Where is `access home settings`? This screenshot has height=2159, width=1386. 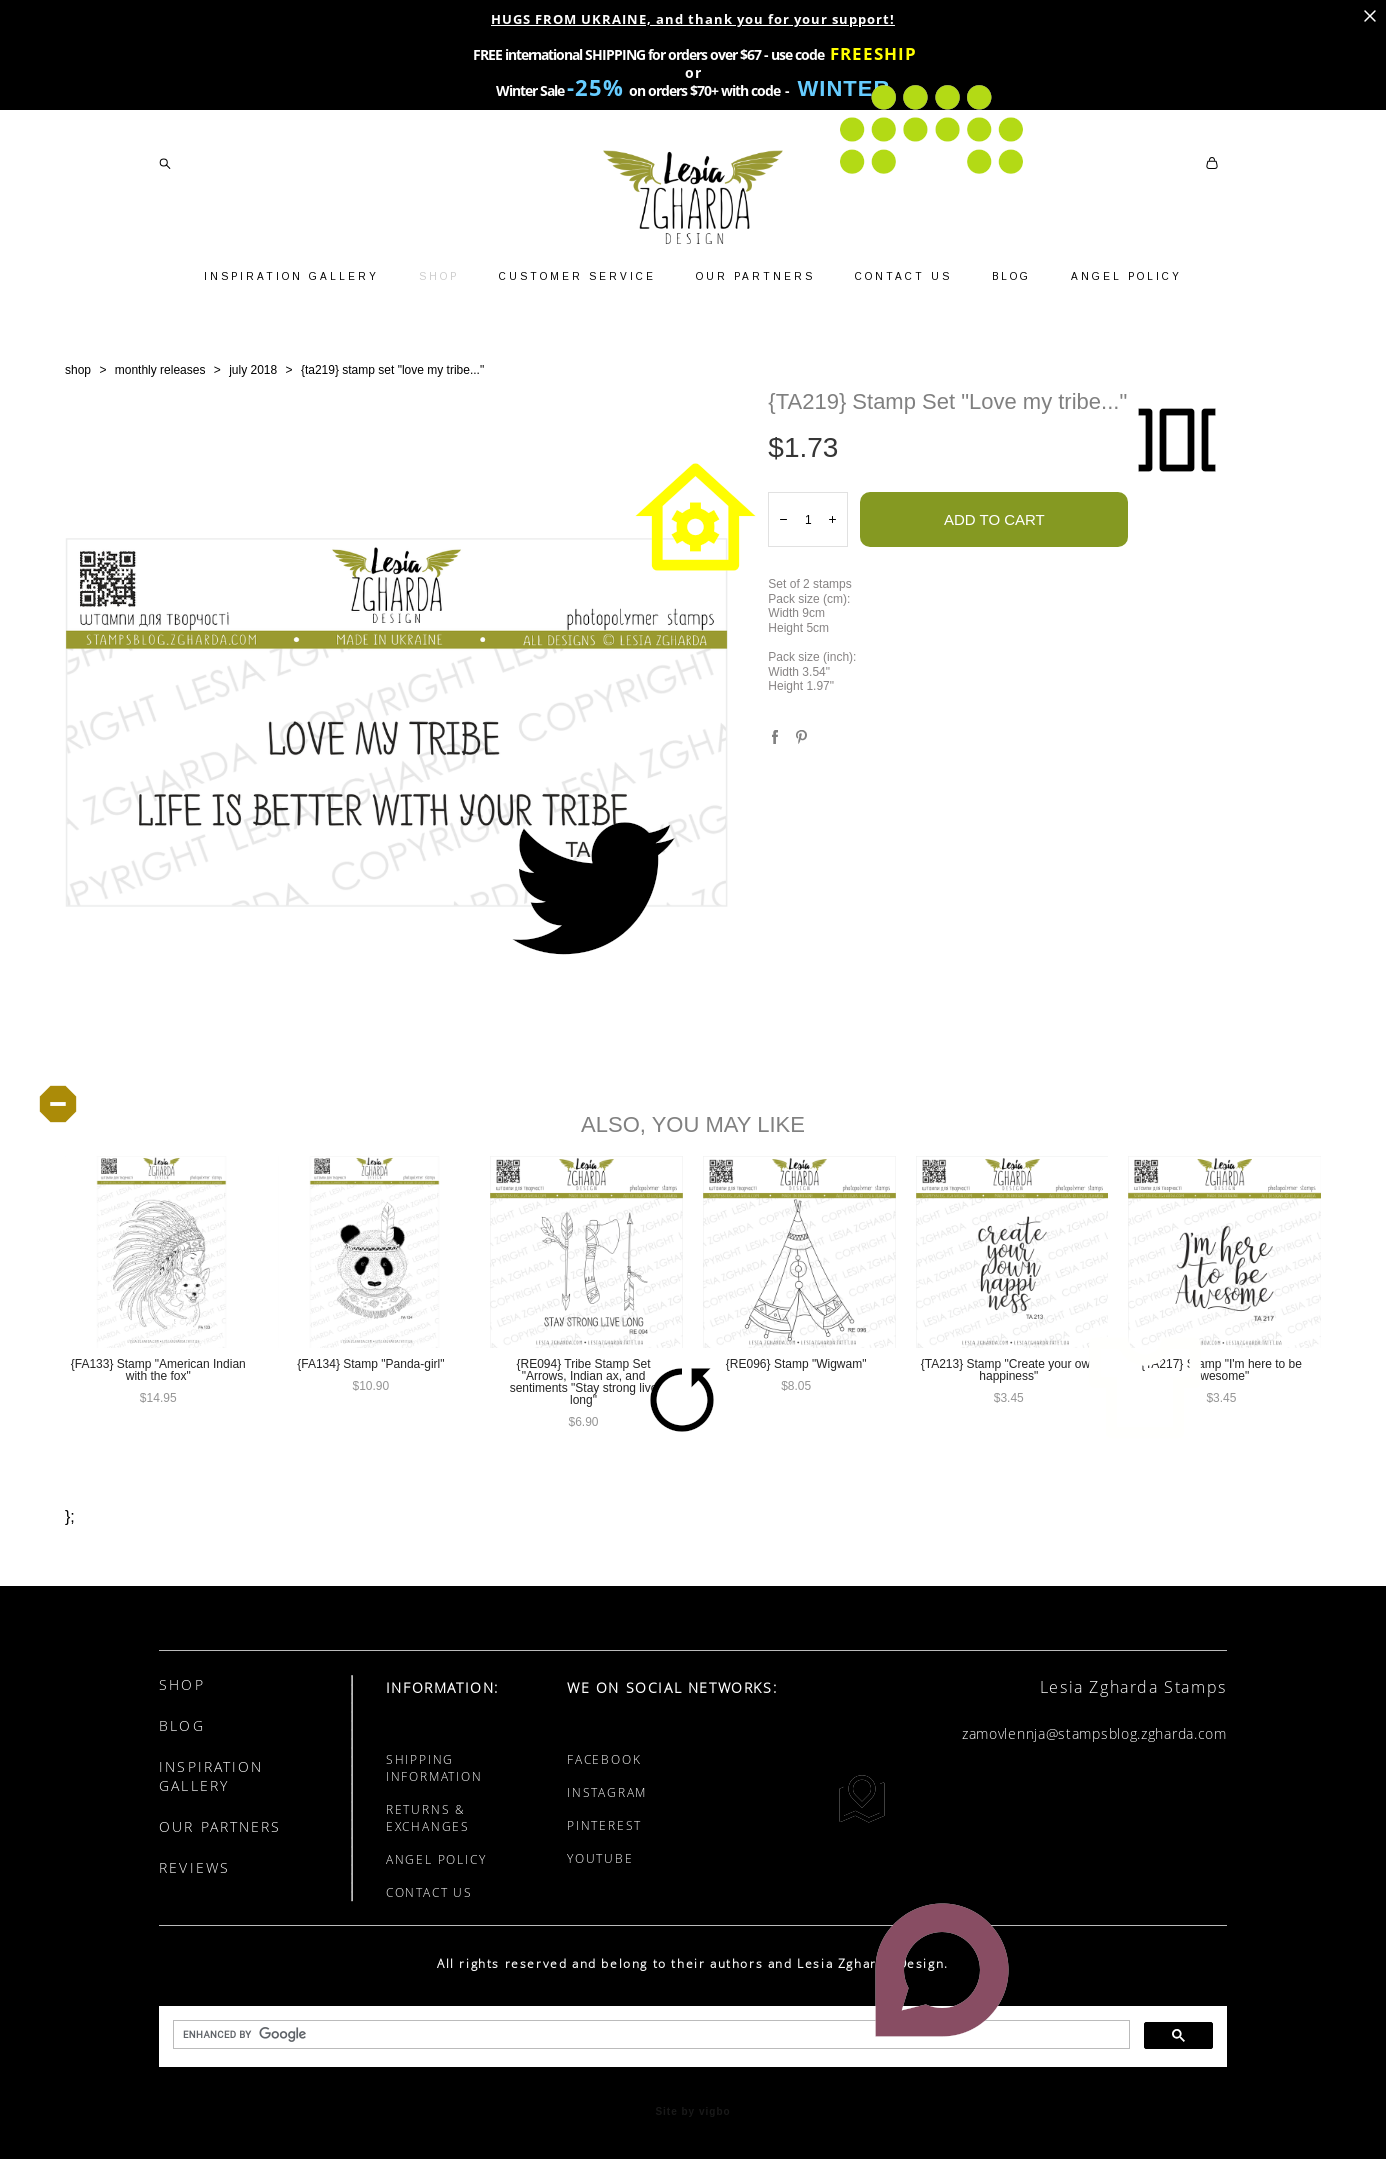 access home settings is located at coordinates (695, 521).